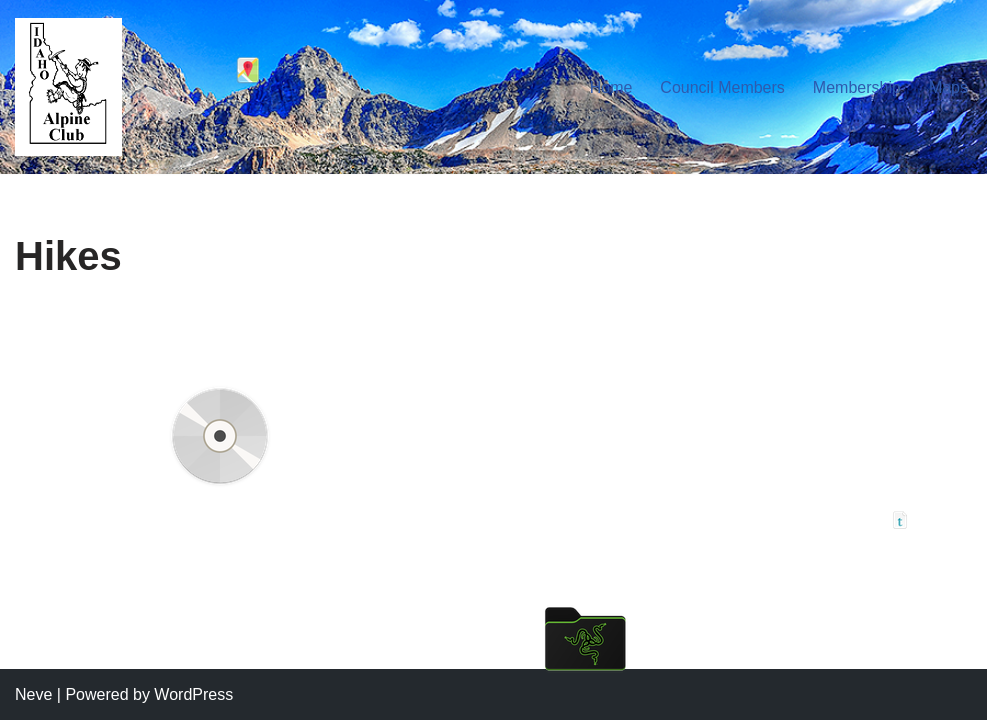  Describe the element at coordinates (248, 70) in the screenshot. I see `open a google earth location file` at that location.